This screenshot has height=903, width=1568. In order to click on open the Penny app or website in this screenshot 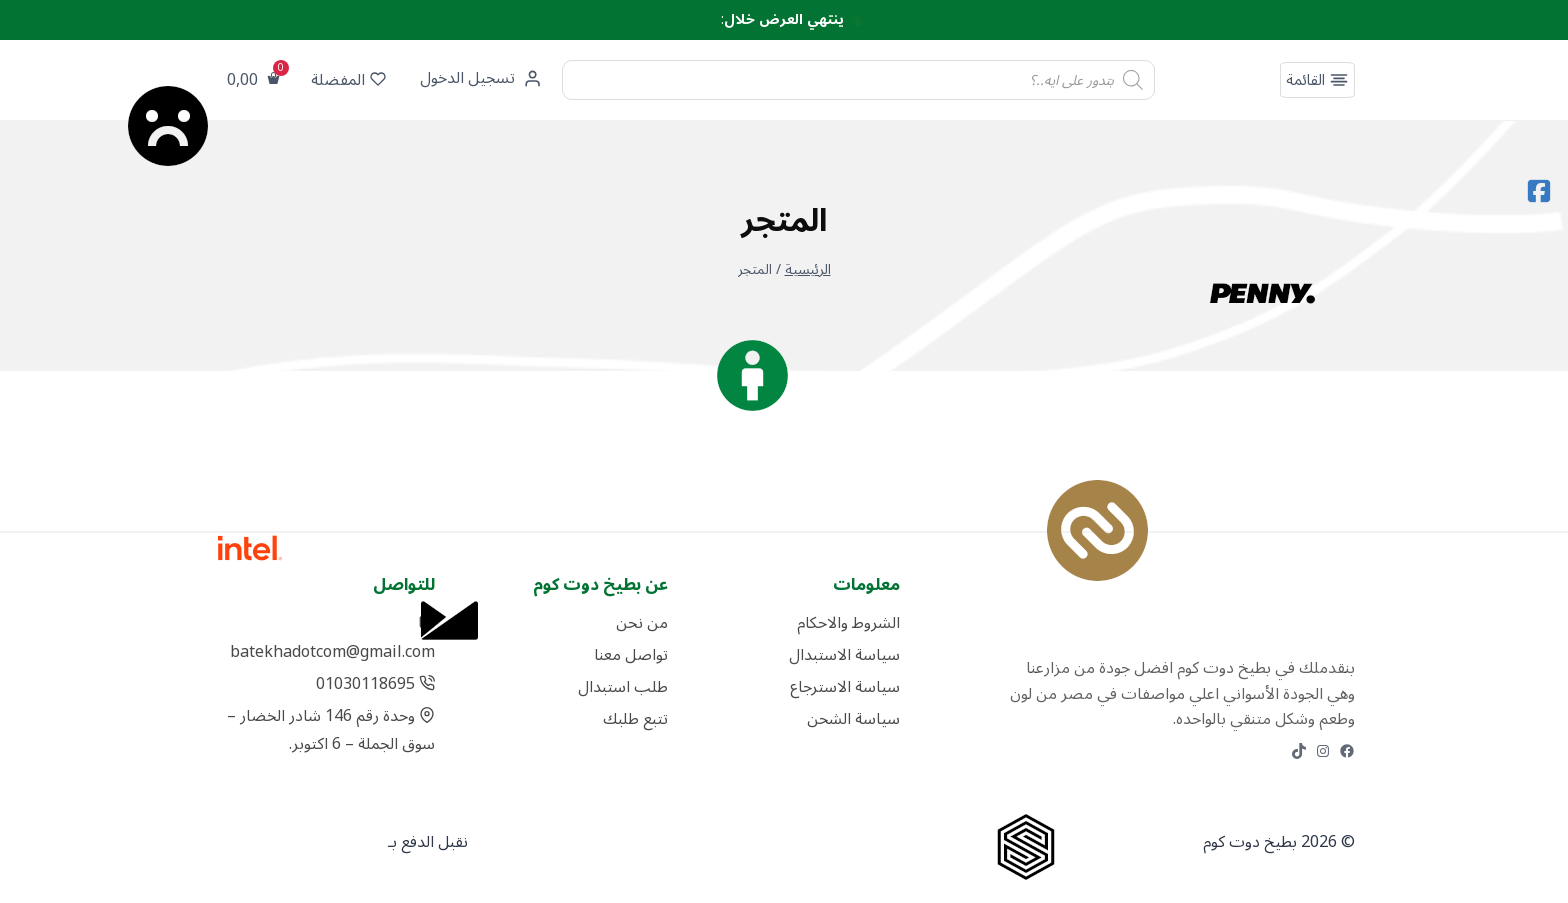, I will do `click(1262, 293)`.